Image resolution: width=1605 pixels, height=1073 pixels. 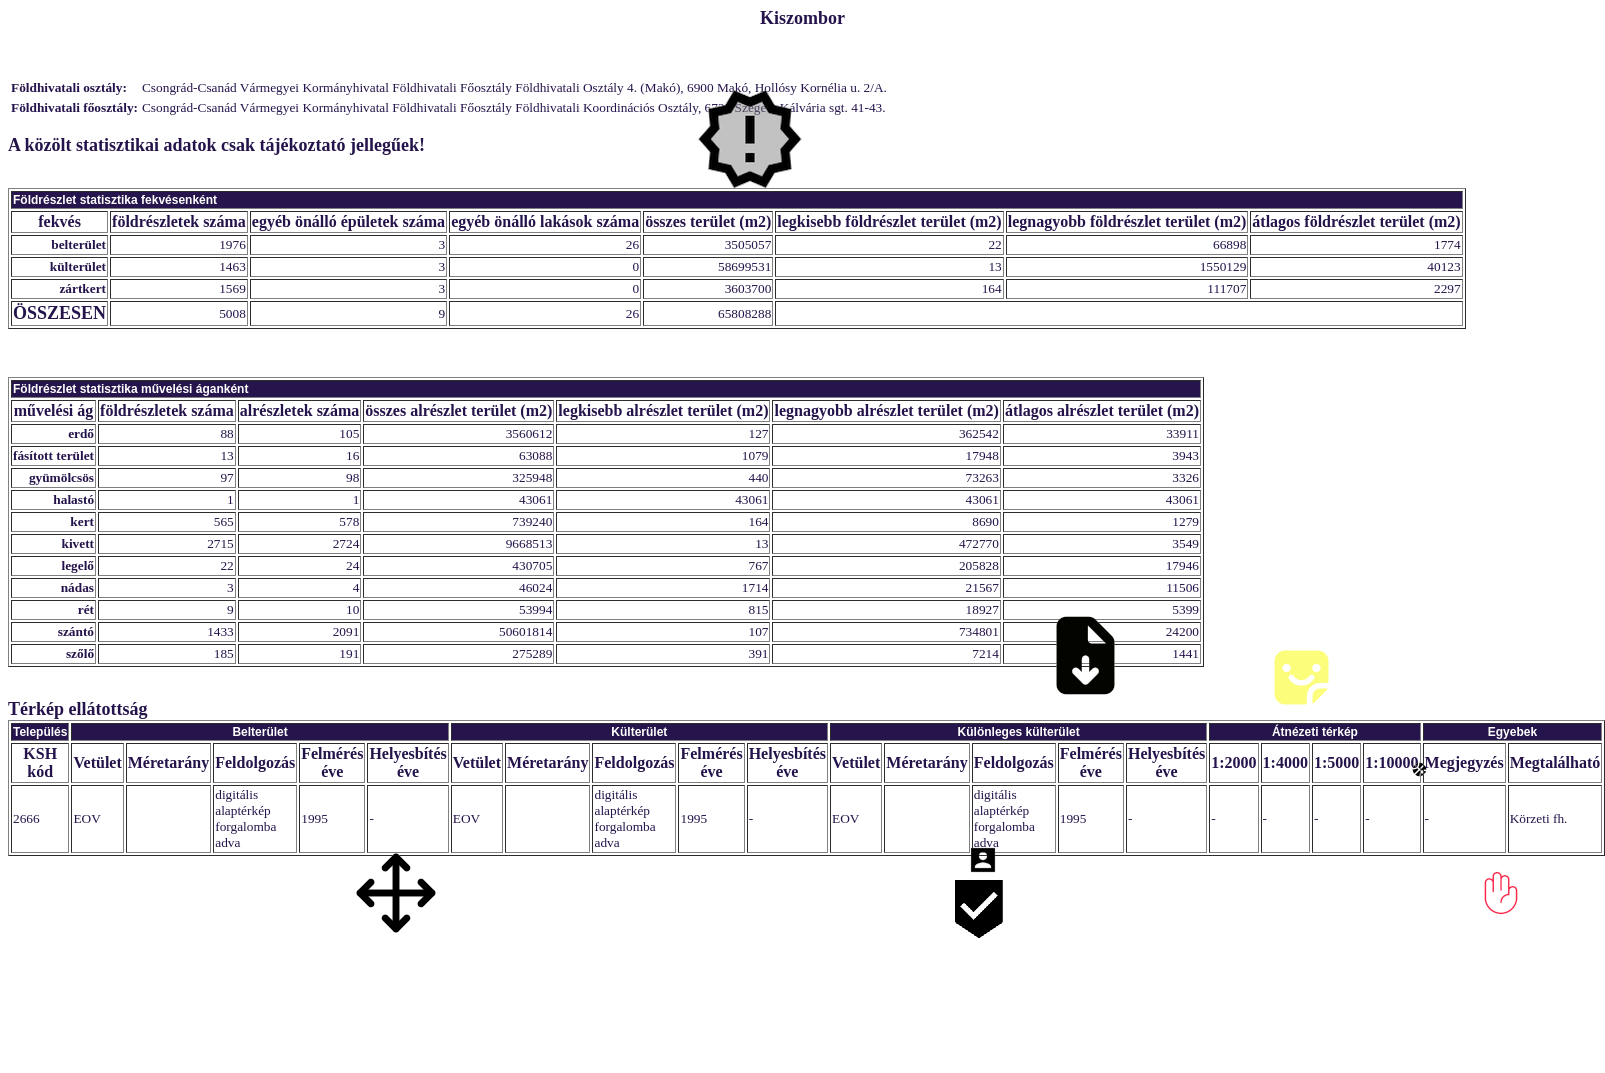 What do you see at coordinates (1419, 769) in the screenshot?
I see `view basketball or sports content` at bounding box center [1419, 769].